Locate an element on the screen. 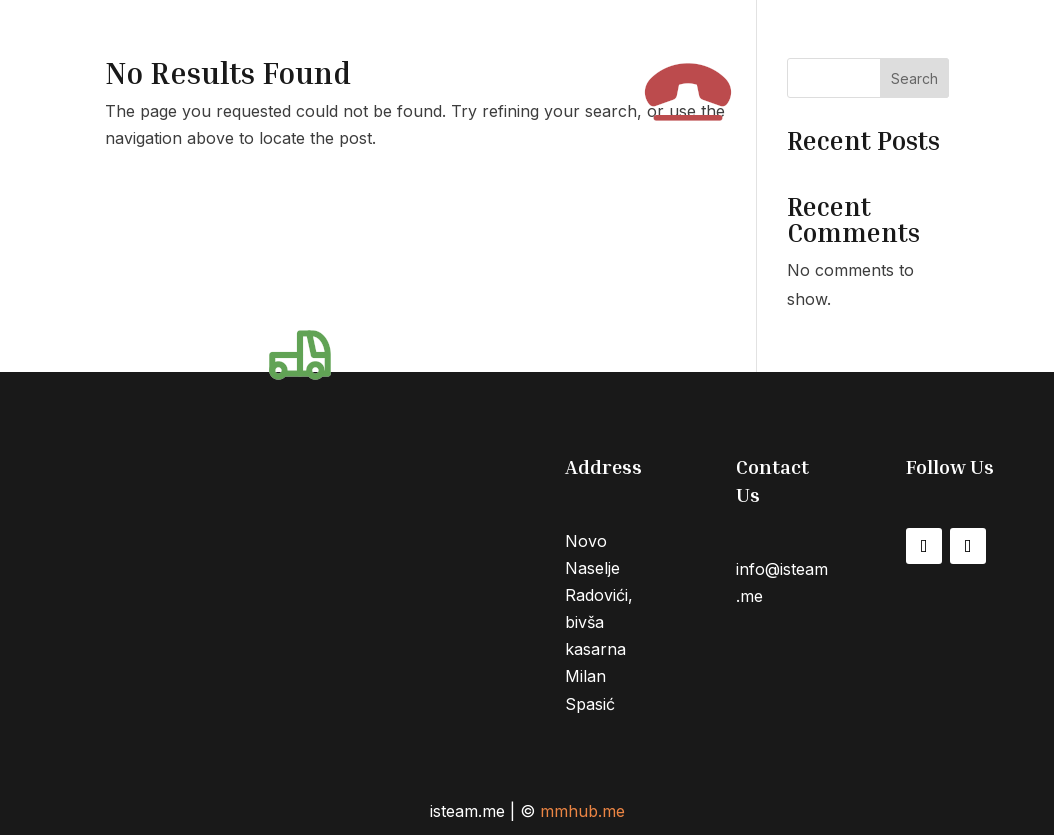  end the current phone call is located at coordinates (688, 92).